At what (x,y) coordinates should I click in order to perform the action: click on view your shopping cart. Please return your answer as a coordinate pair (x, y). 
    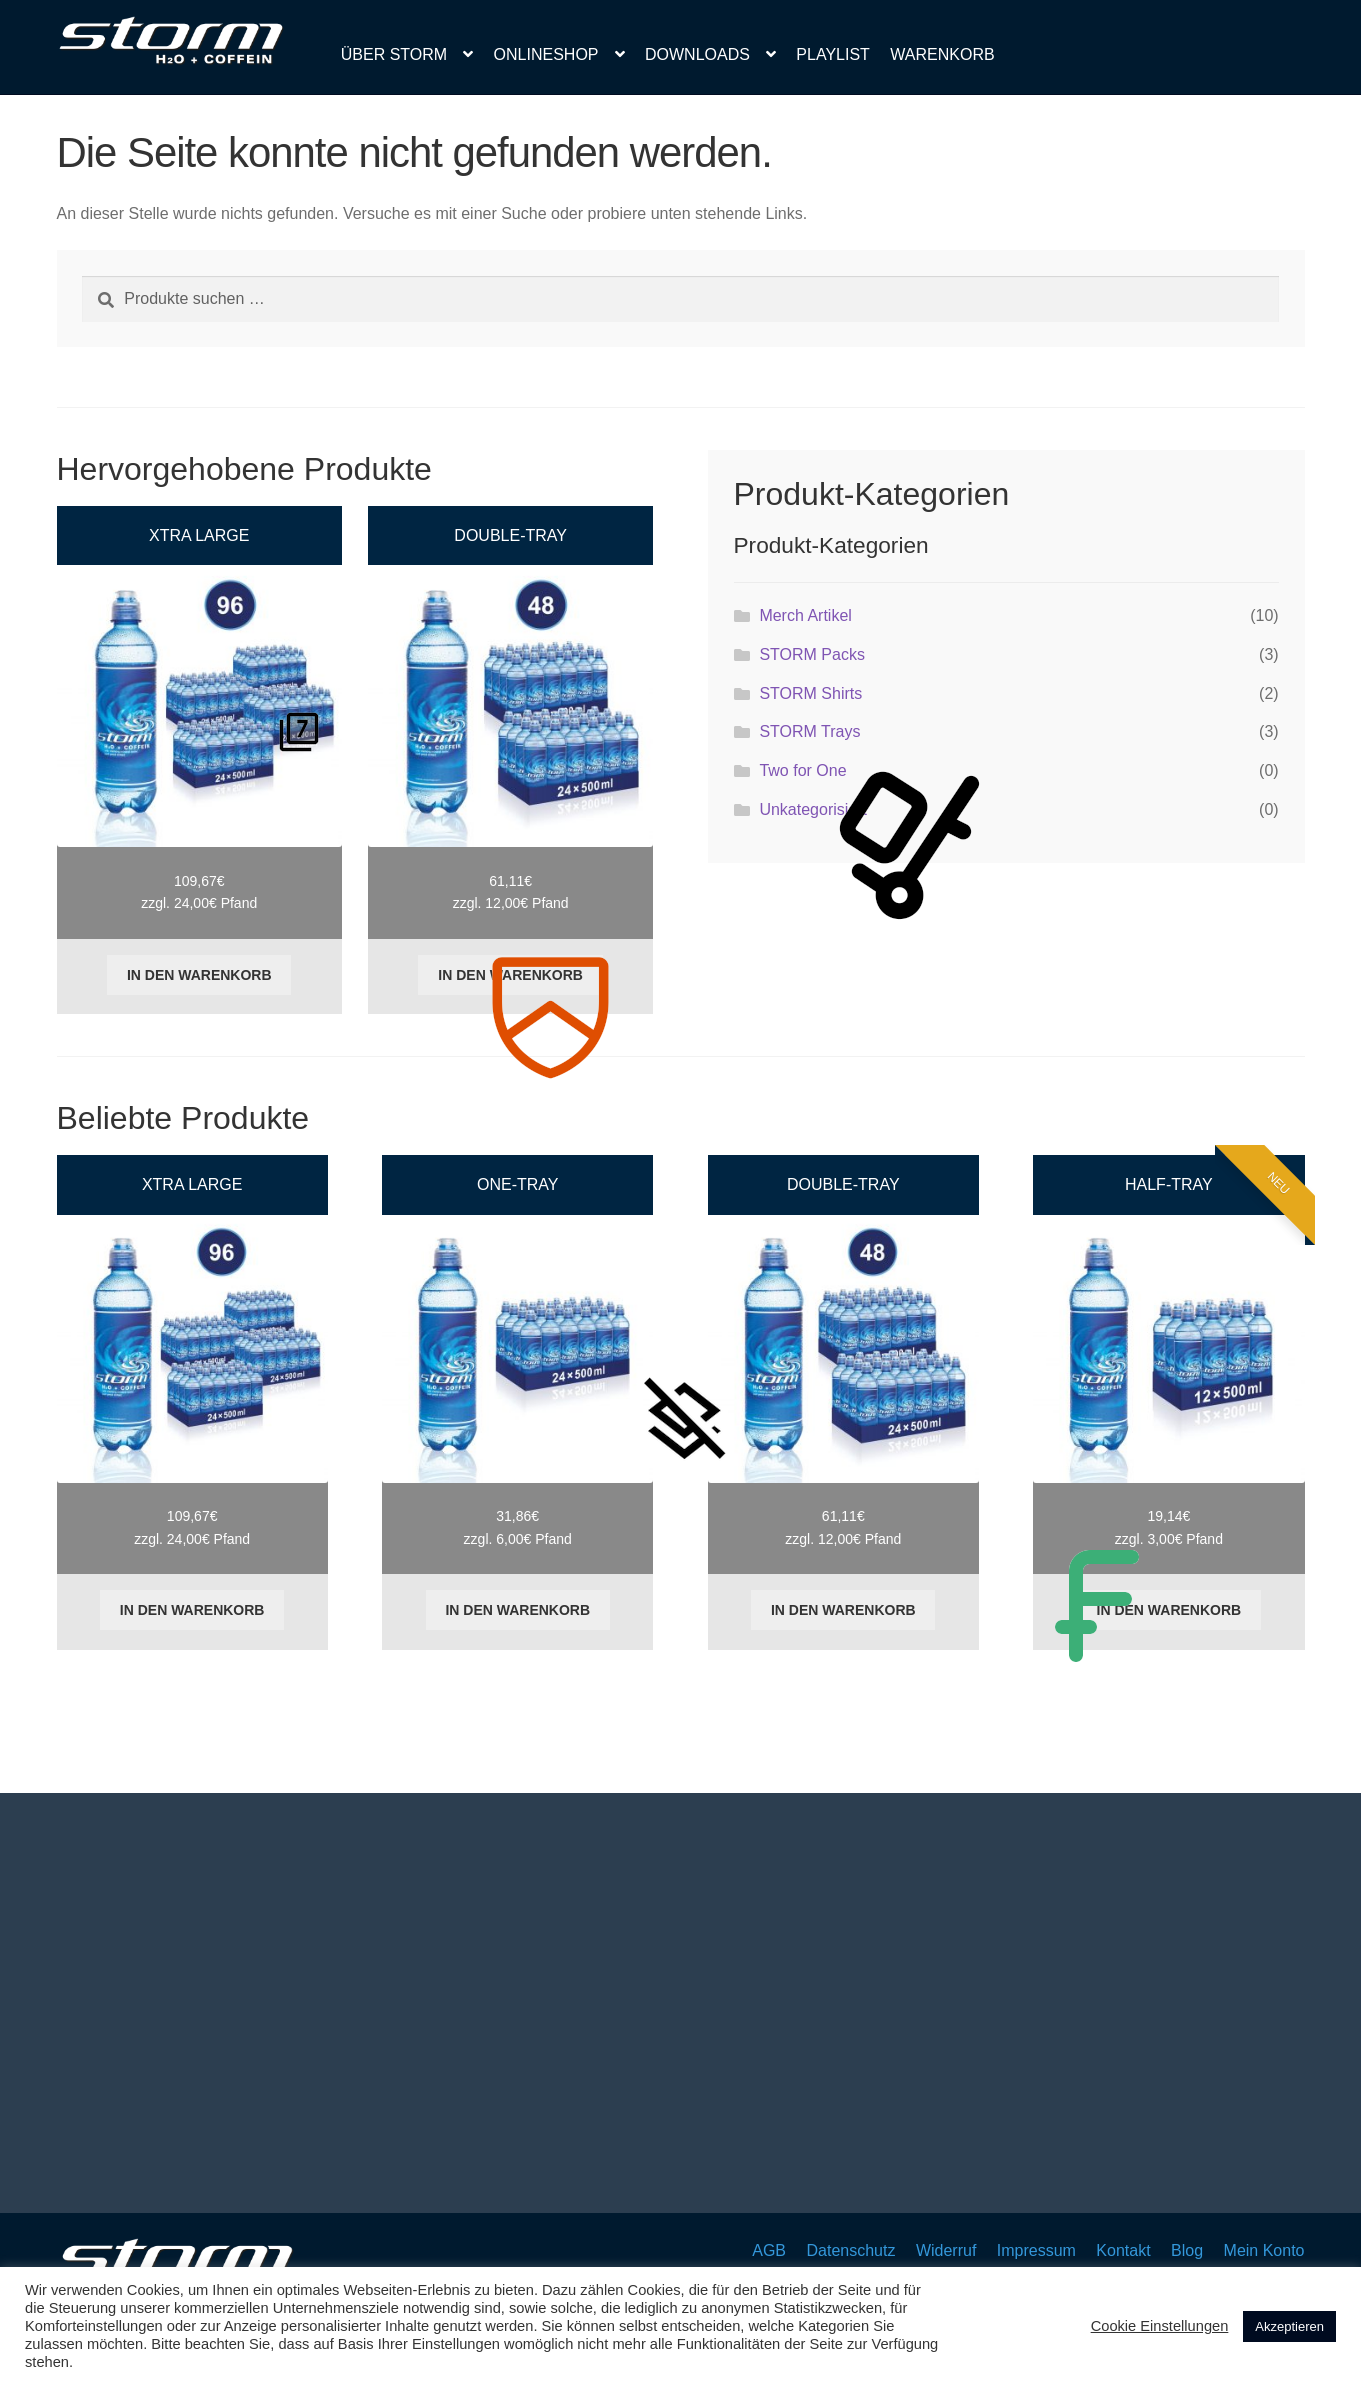
    Looking at the image, I should click on (907, 839).